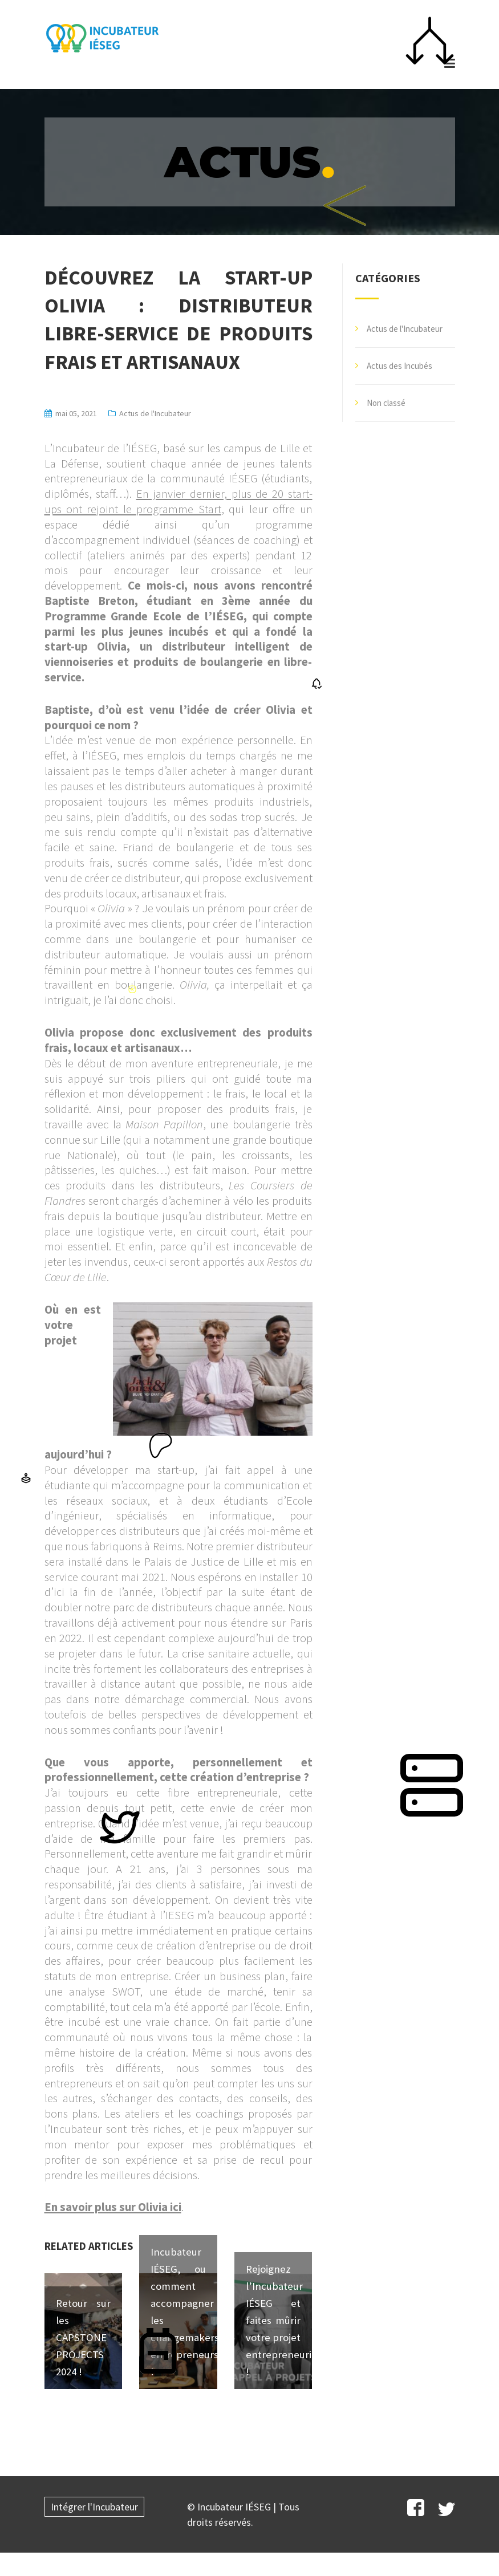 Image resolution: width=499 pixels, height=2576 pixels. Describe the element at coordinates (317, 684) in the screenshot. I see `notification successfully enabled` at that location.